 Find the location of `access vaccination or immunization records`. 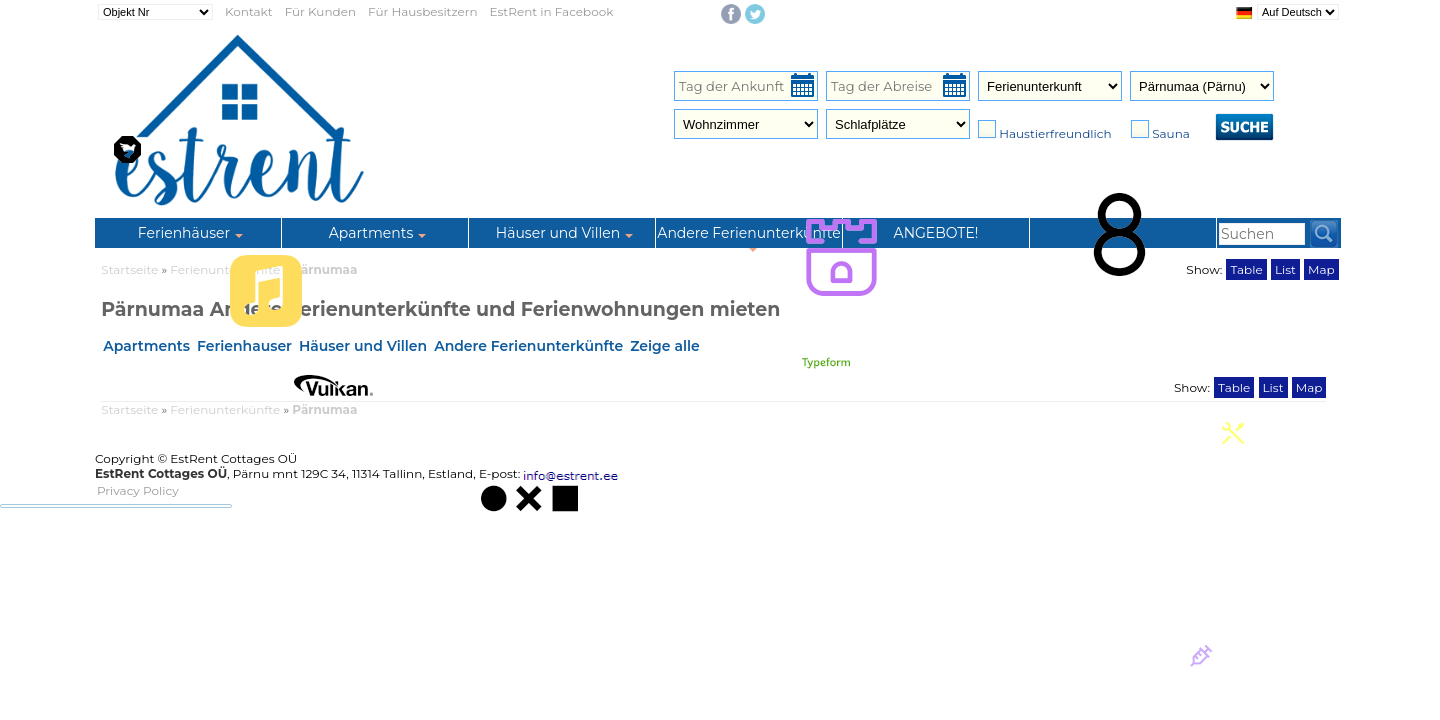

access vaccination or immunization records is located at coordinates (1201, 655).